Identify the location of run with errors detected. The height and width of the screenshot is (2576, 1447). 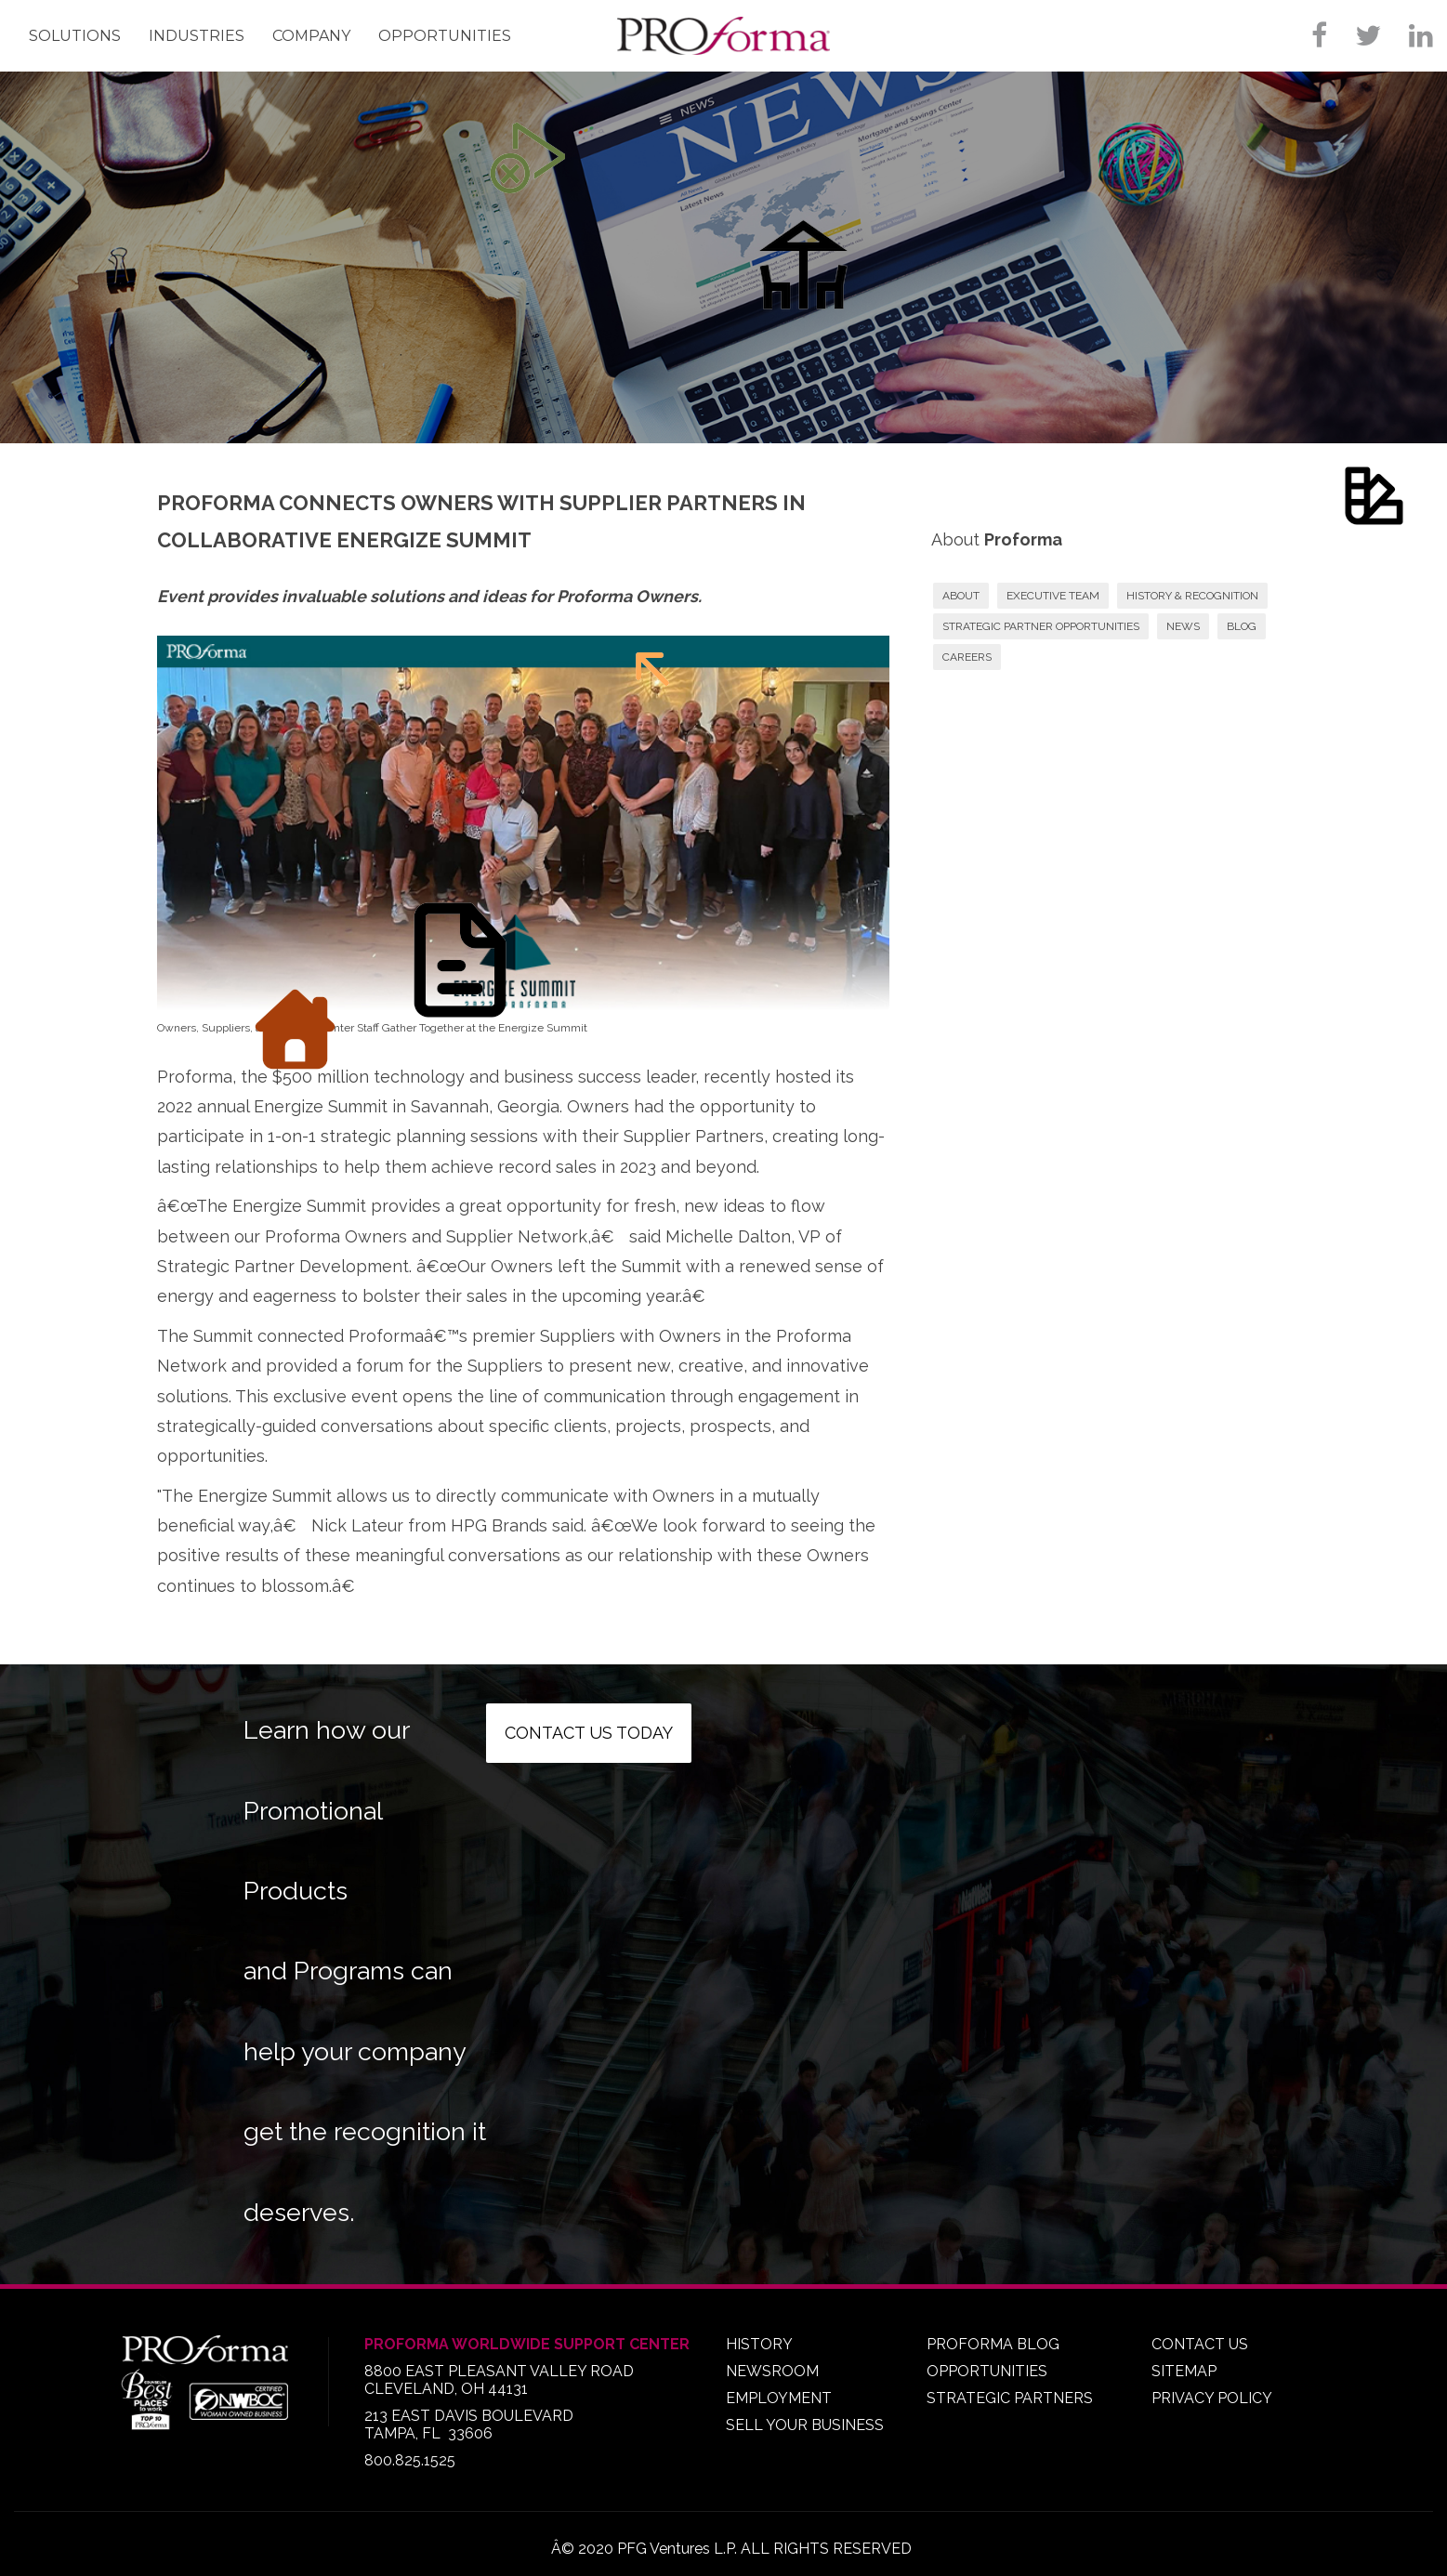
(529, 154).